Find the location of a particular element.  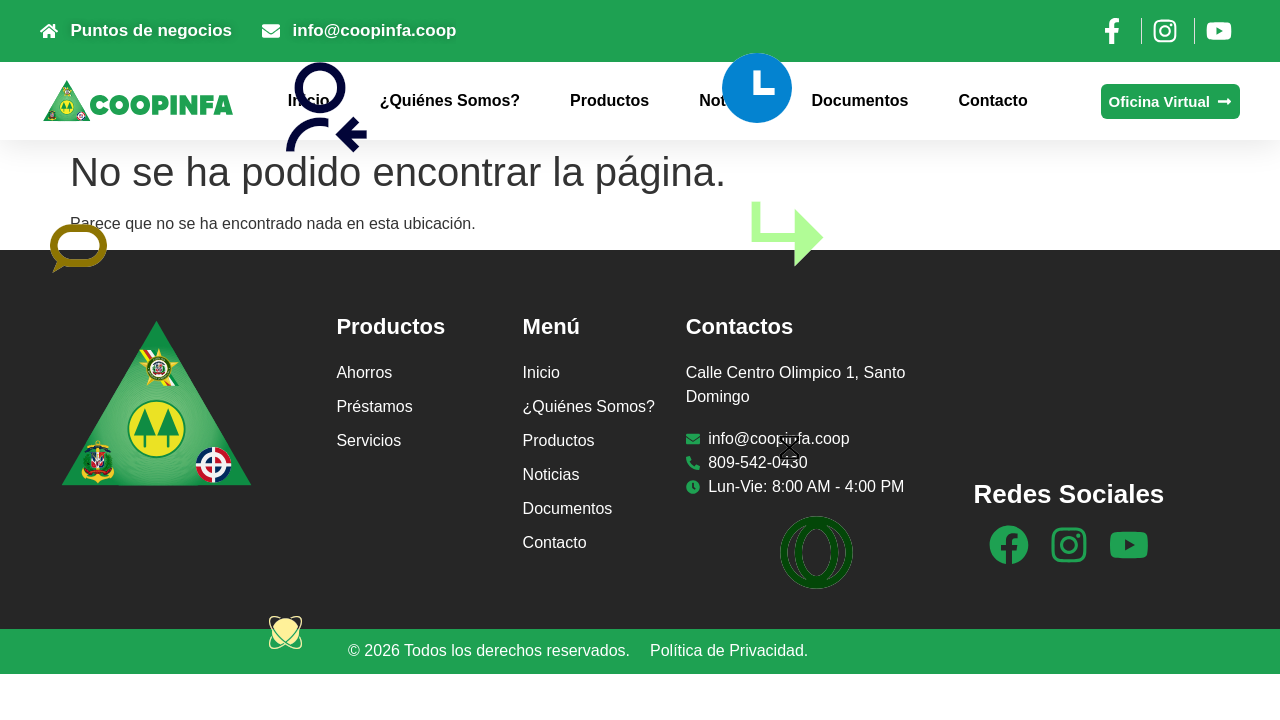

reply to a message or comment is located at coordinates (783, 233).